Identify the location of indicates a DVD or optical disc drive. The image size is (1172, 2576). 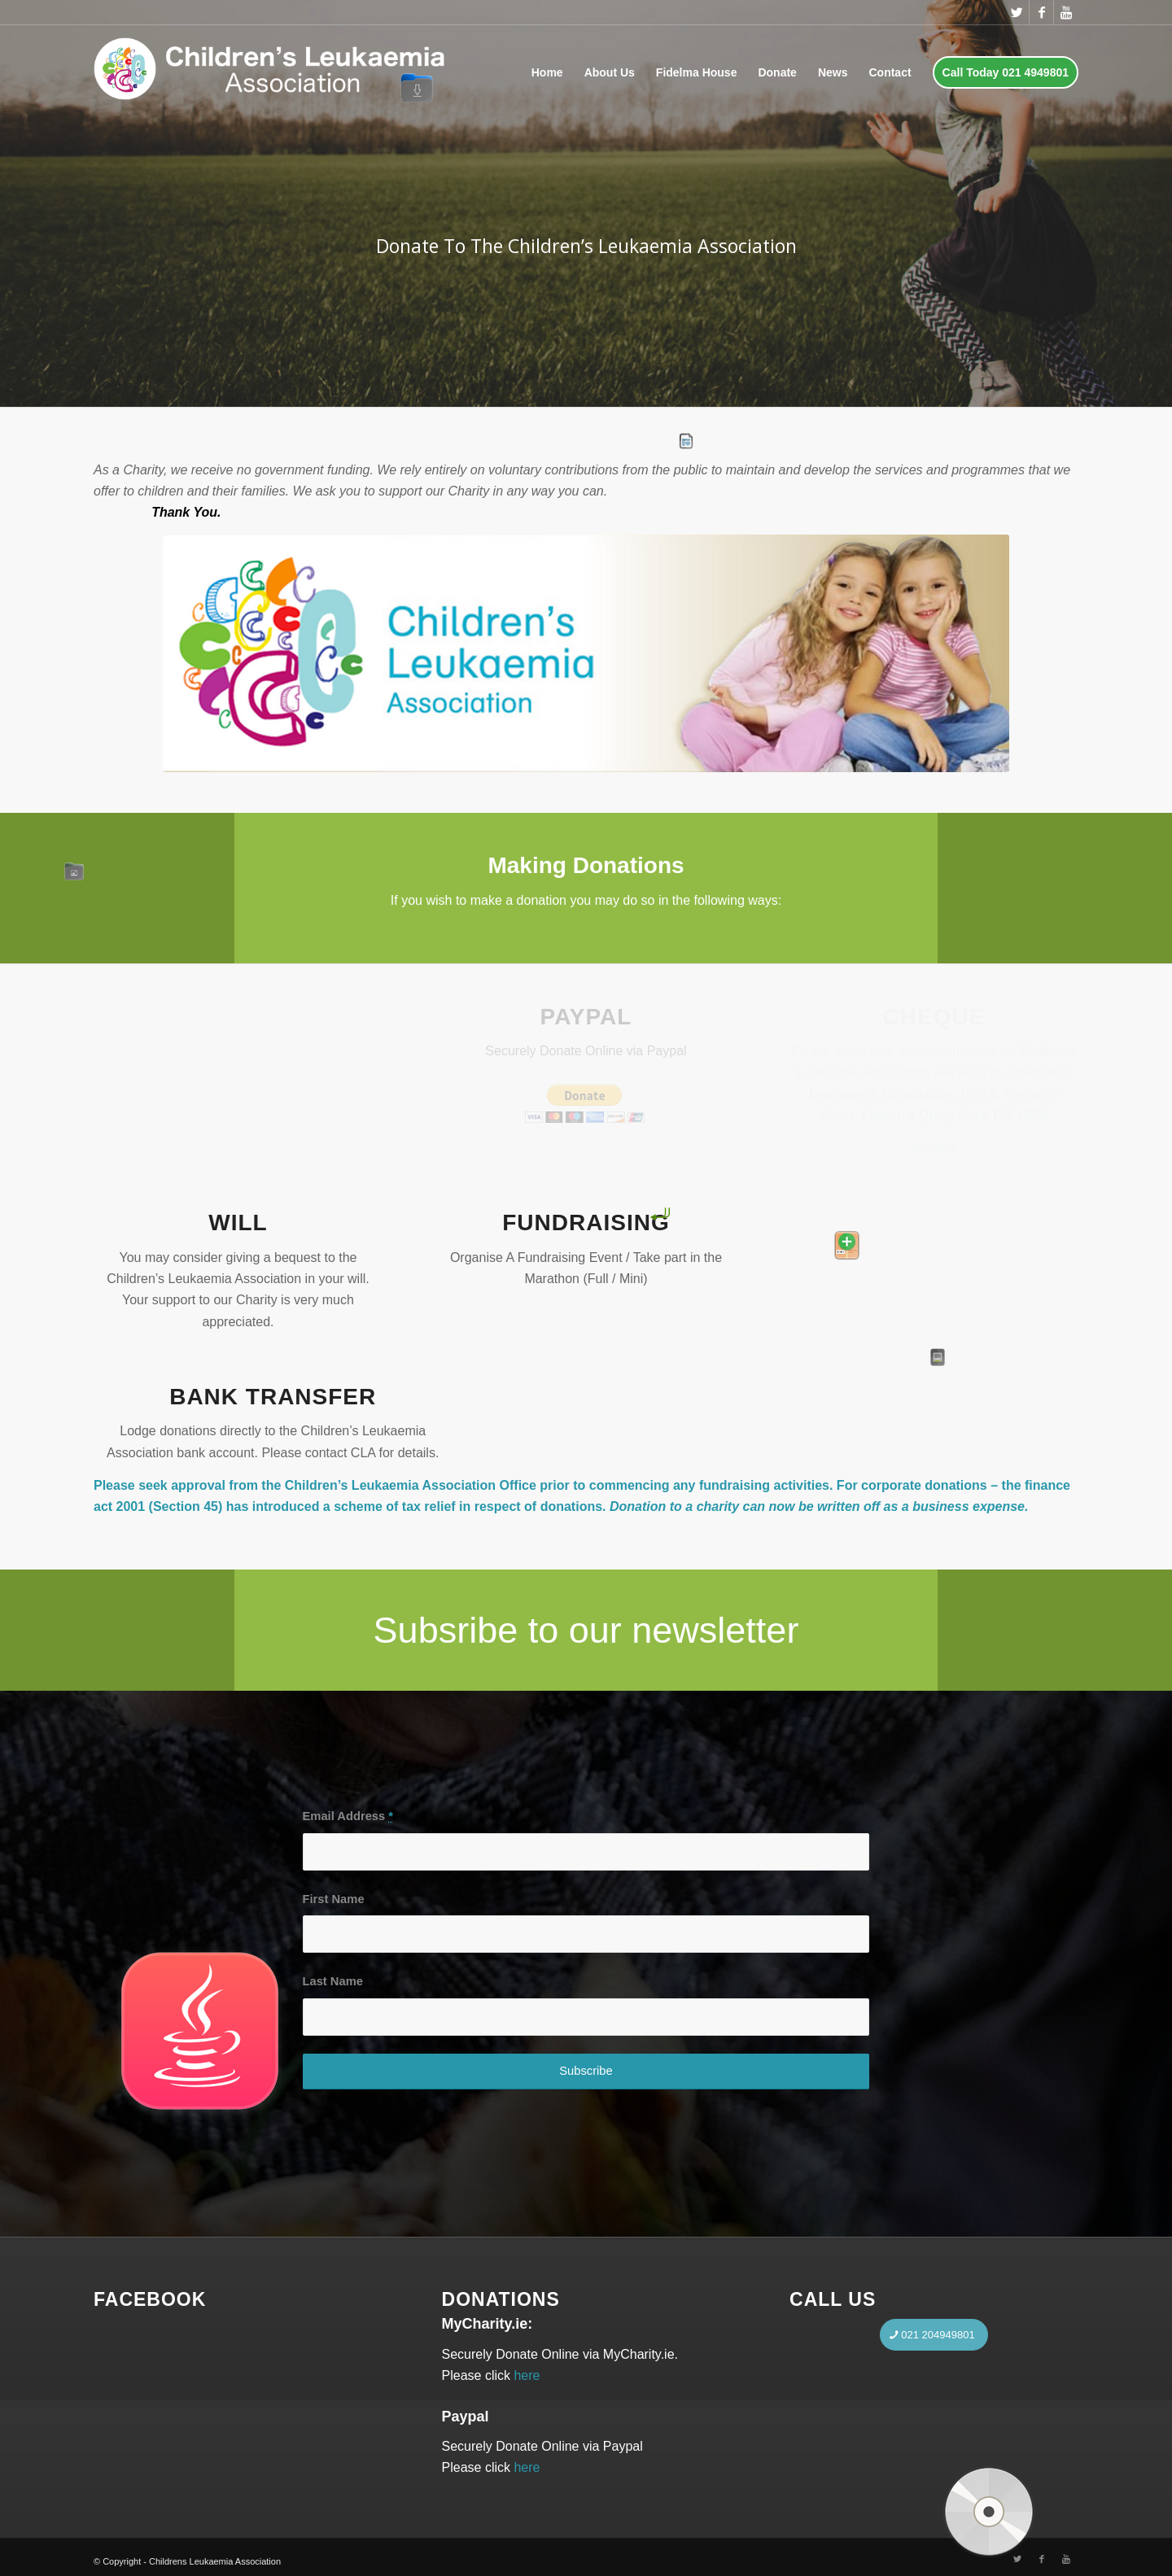
(989, 2512).